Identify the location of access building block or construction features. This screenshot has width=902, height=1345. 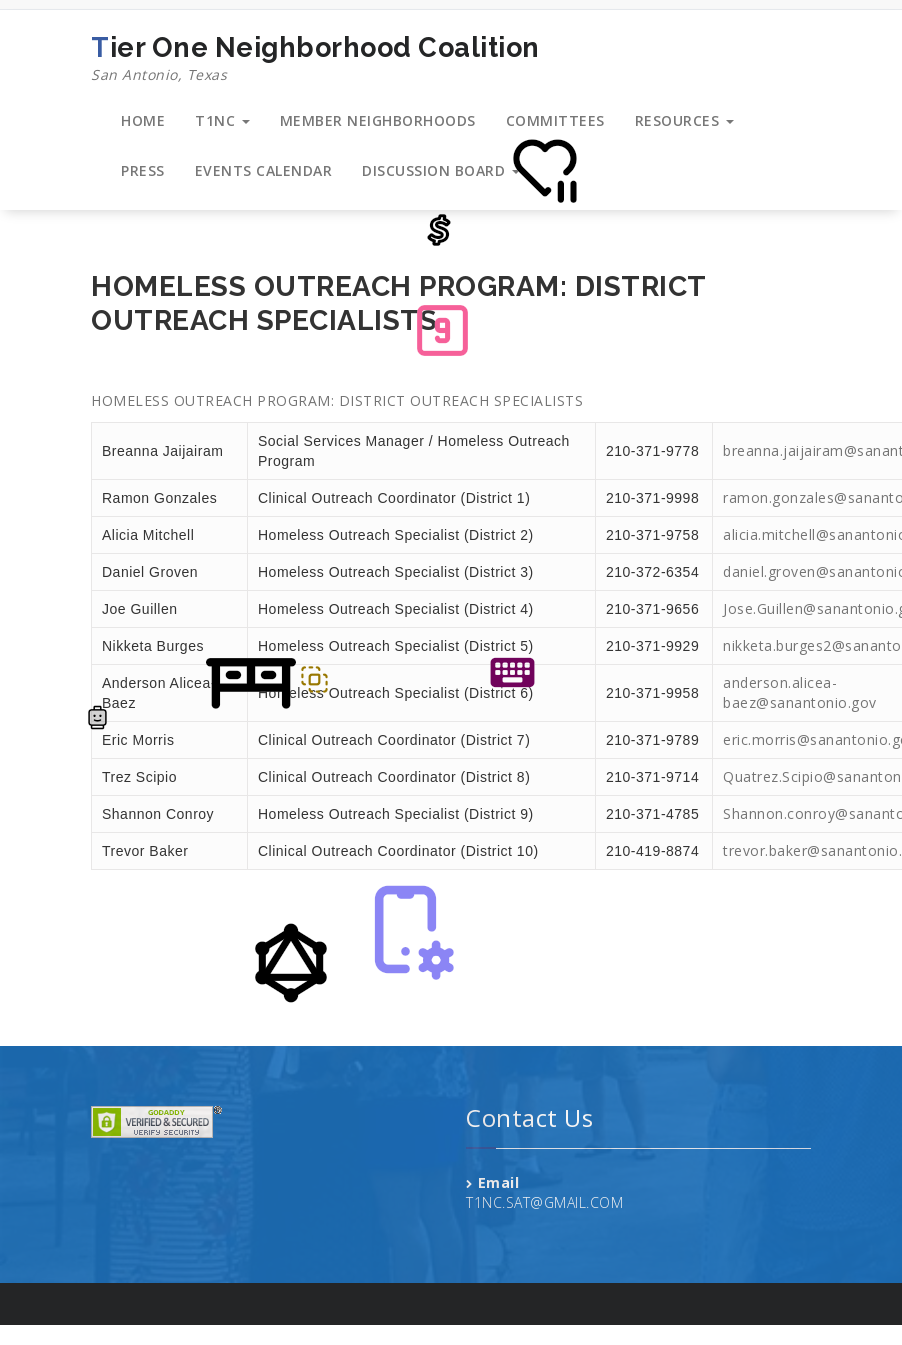
(97, 717).